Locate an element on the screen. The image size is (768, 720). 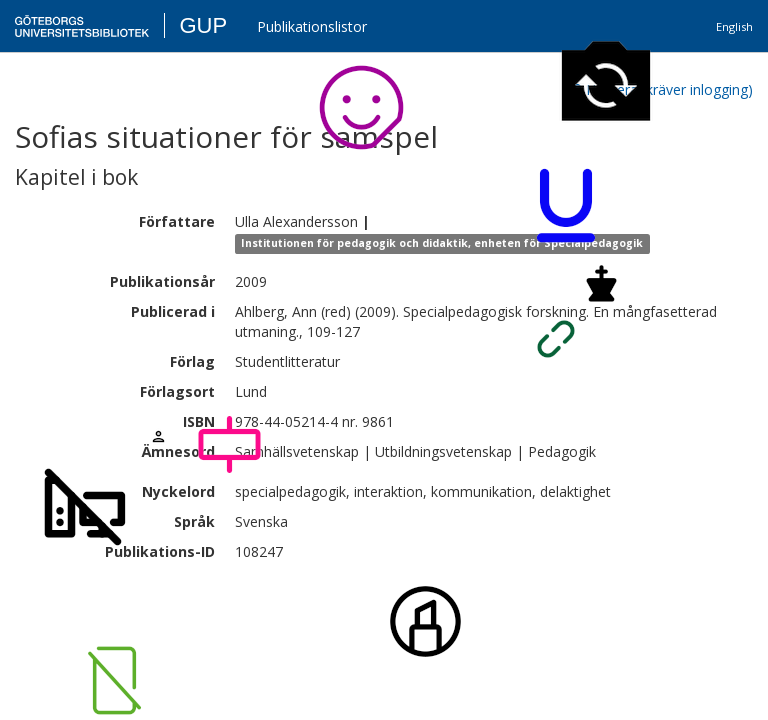
indicates desktop computer is offline or disconnected is located at coordinates (83, 507).